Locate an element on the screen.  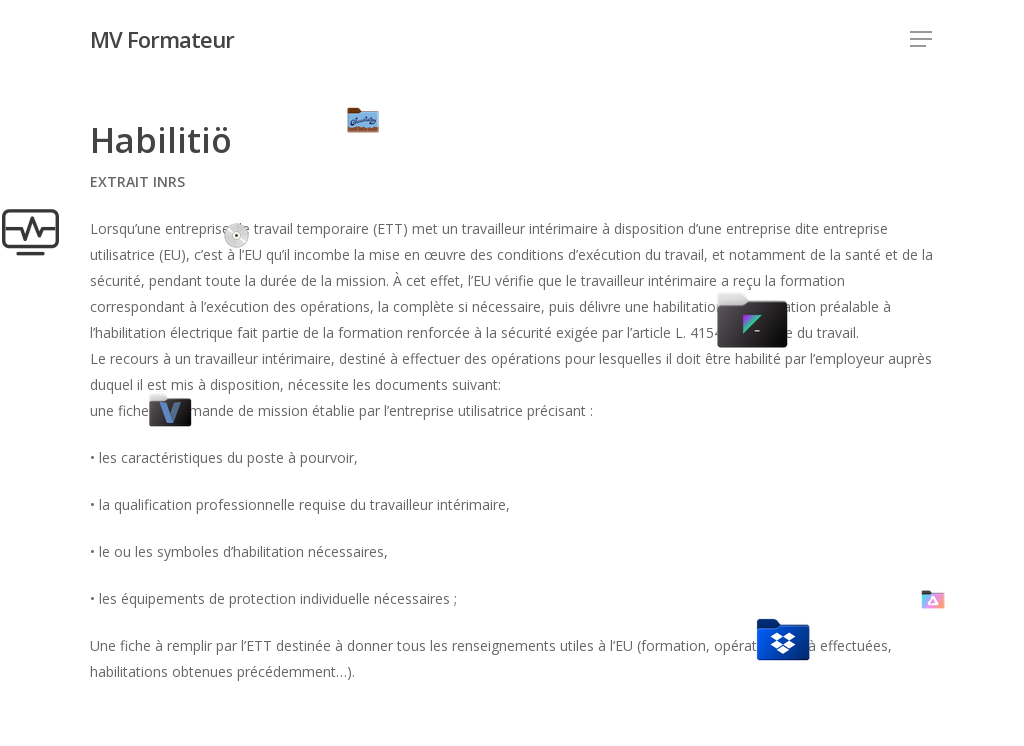
open jetbrains academy project folder is located at coordinates (752, 322).